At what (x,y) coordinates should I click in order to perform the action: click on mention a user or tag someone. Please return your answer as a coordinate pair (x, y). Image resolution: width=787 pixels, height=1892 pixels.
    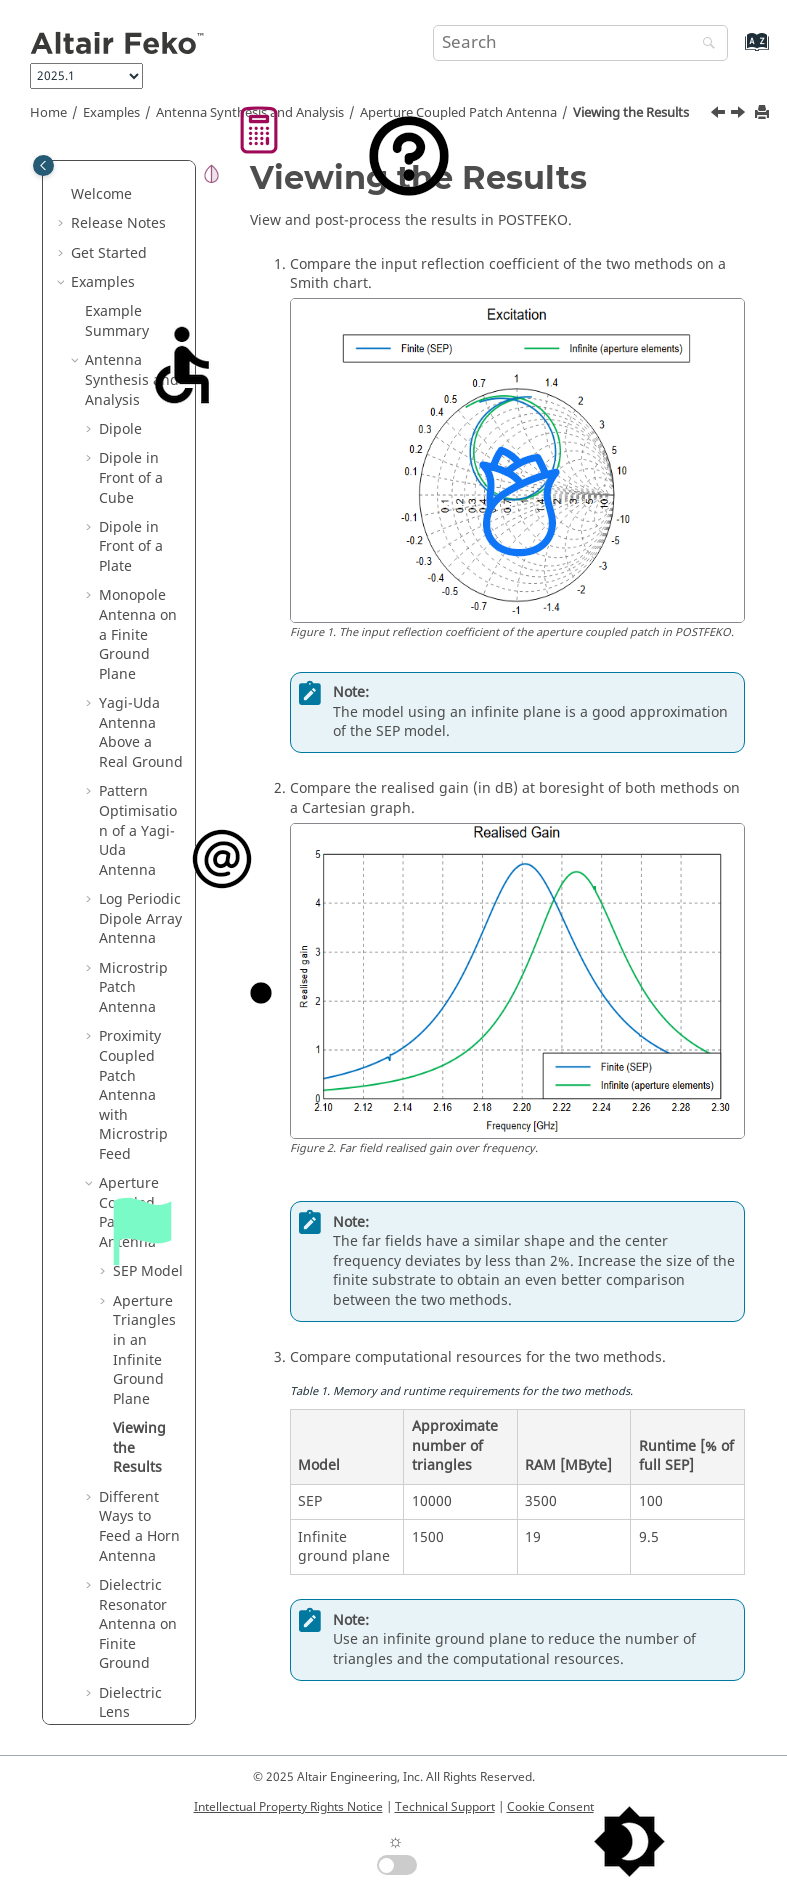
    Looking at the image, I should click on (222, 859).